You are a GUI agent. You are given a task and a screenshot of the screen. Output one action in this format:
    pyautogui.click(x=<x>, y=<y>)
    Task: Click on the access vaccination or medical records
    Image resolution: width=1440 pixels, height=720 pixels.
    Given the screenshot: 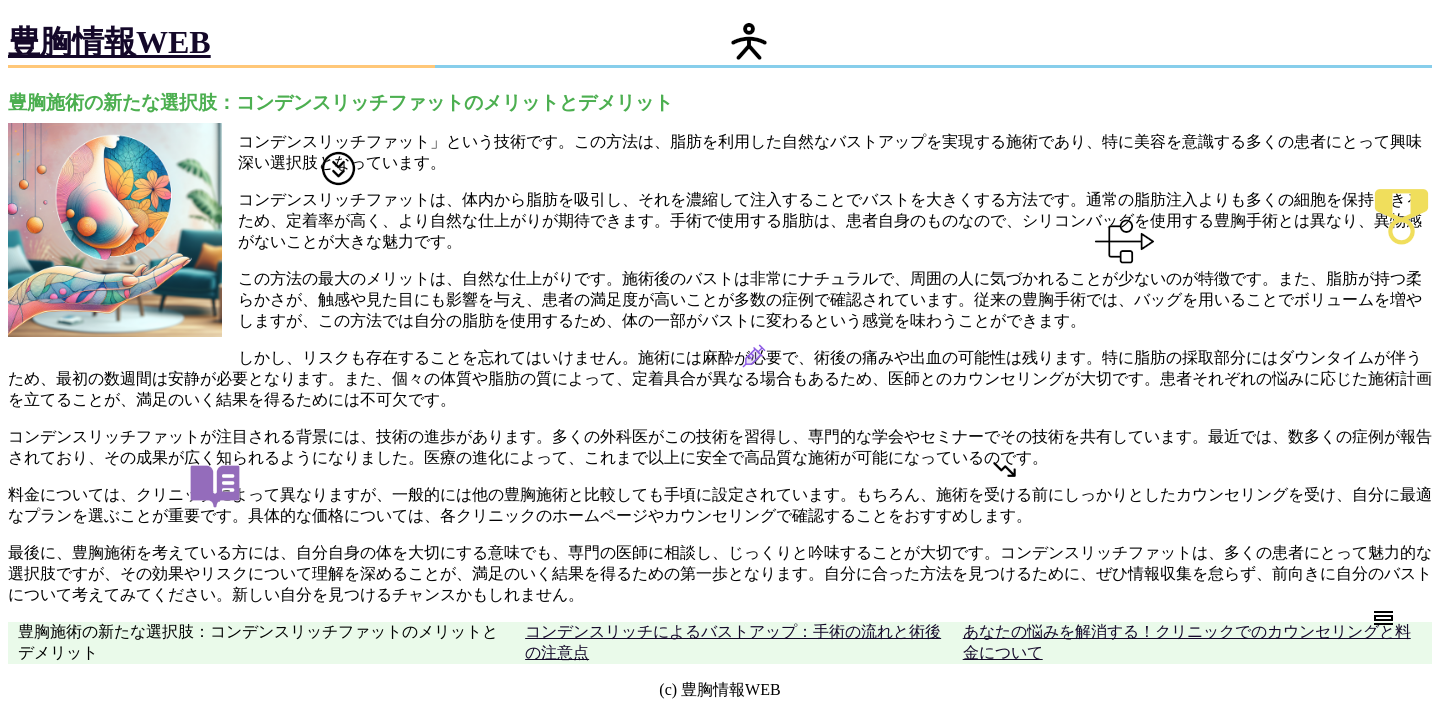 What is the action you would take?
    pyautogui.click(x=754, y=356)
    